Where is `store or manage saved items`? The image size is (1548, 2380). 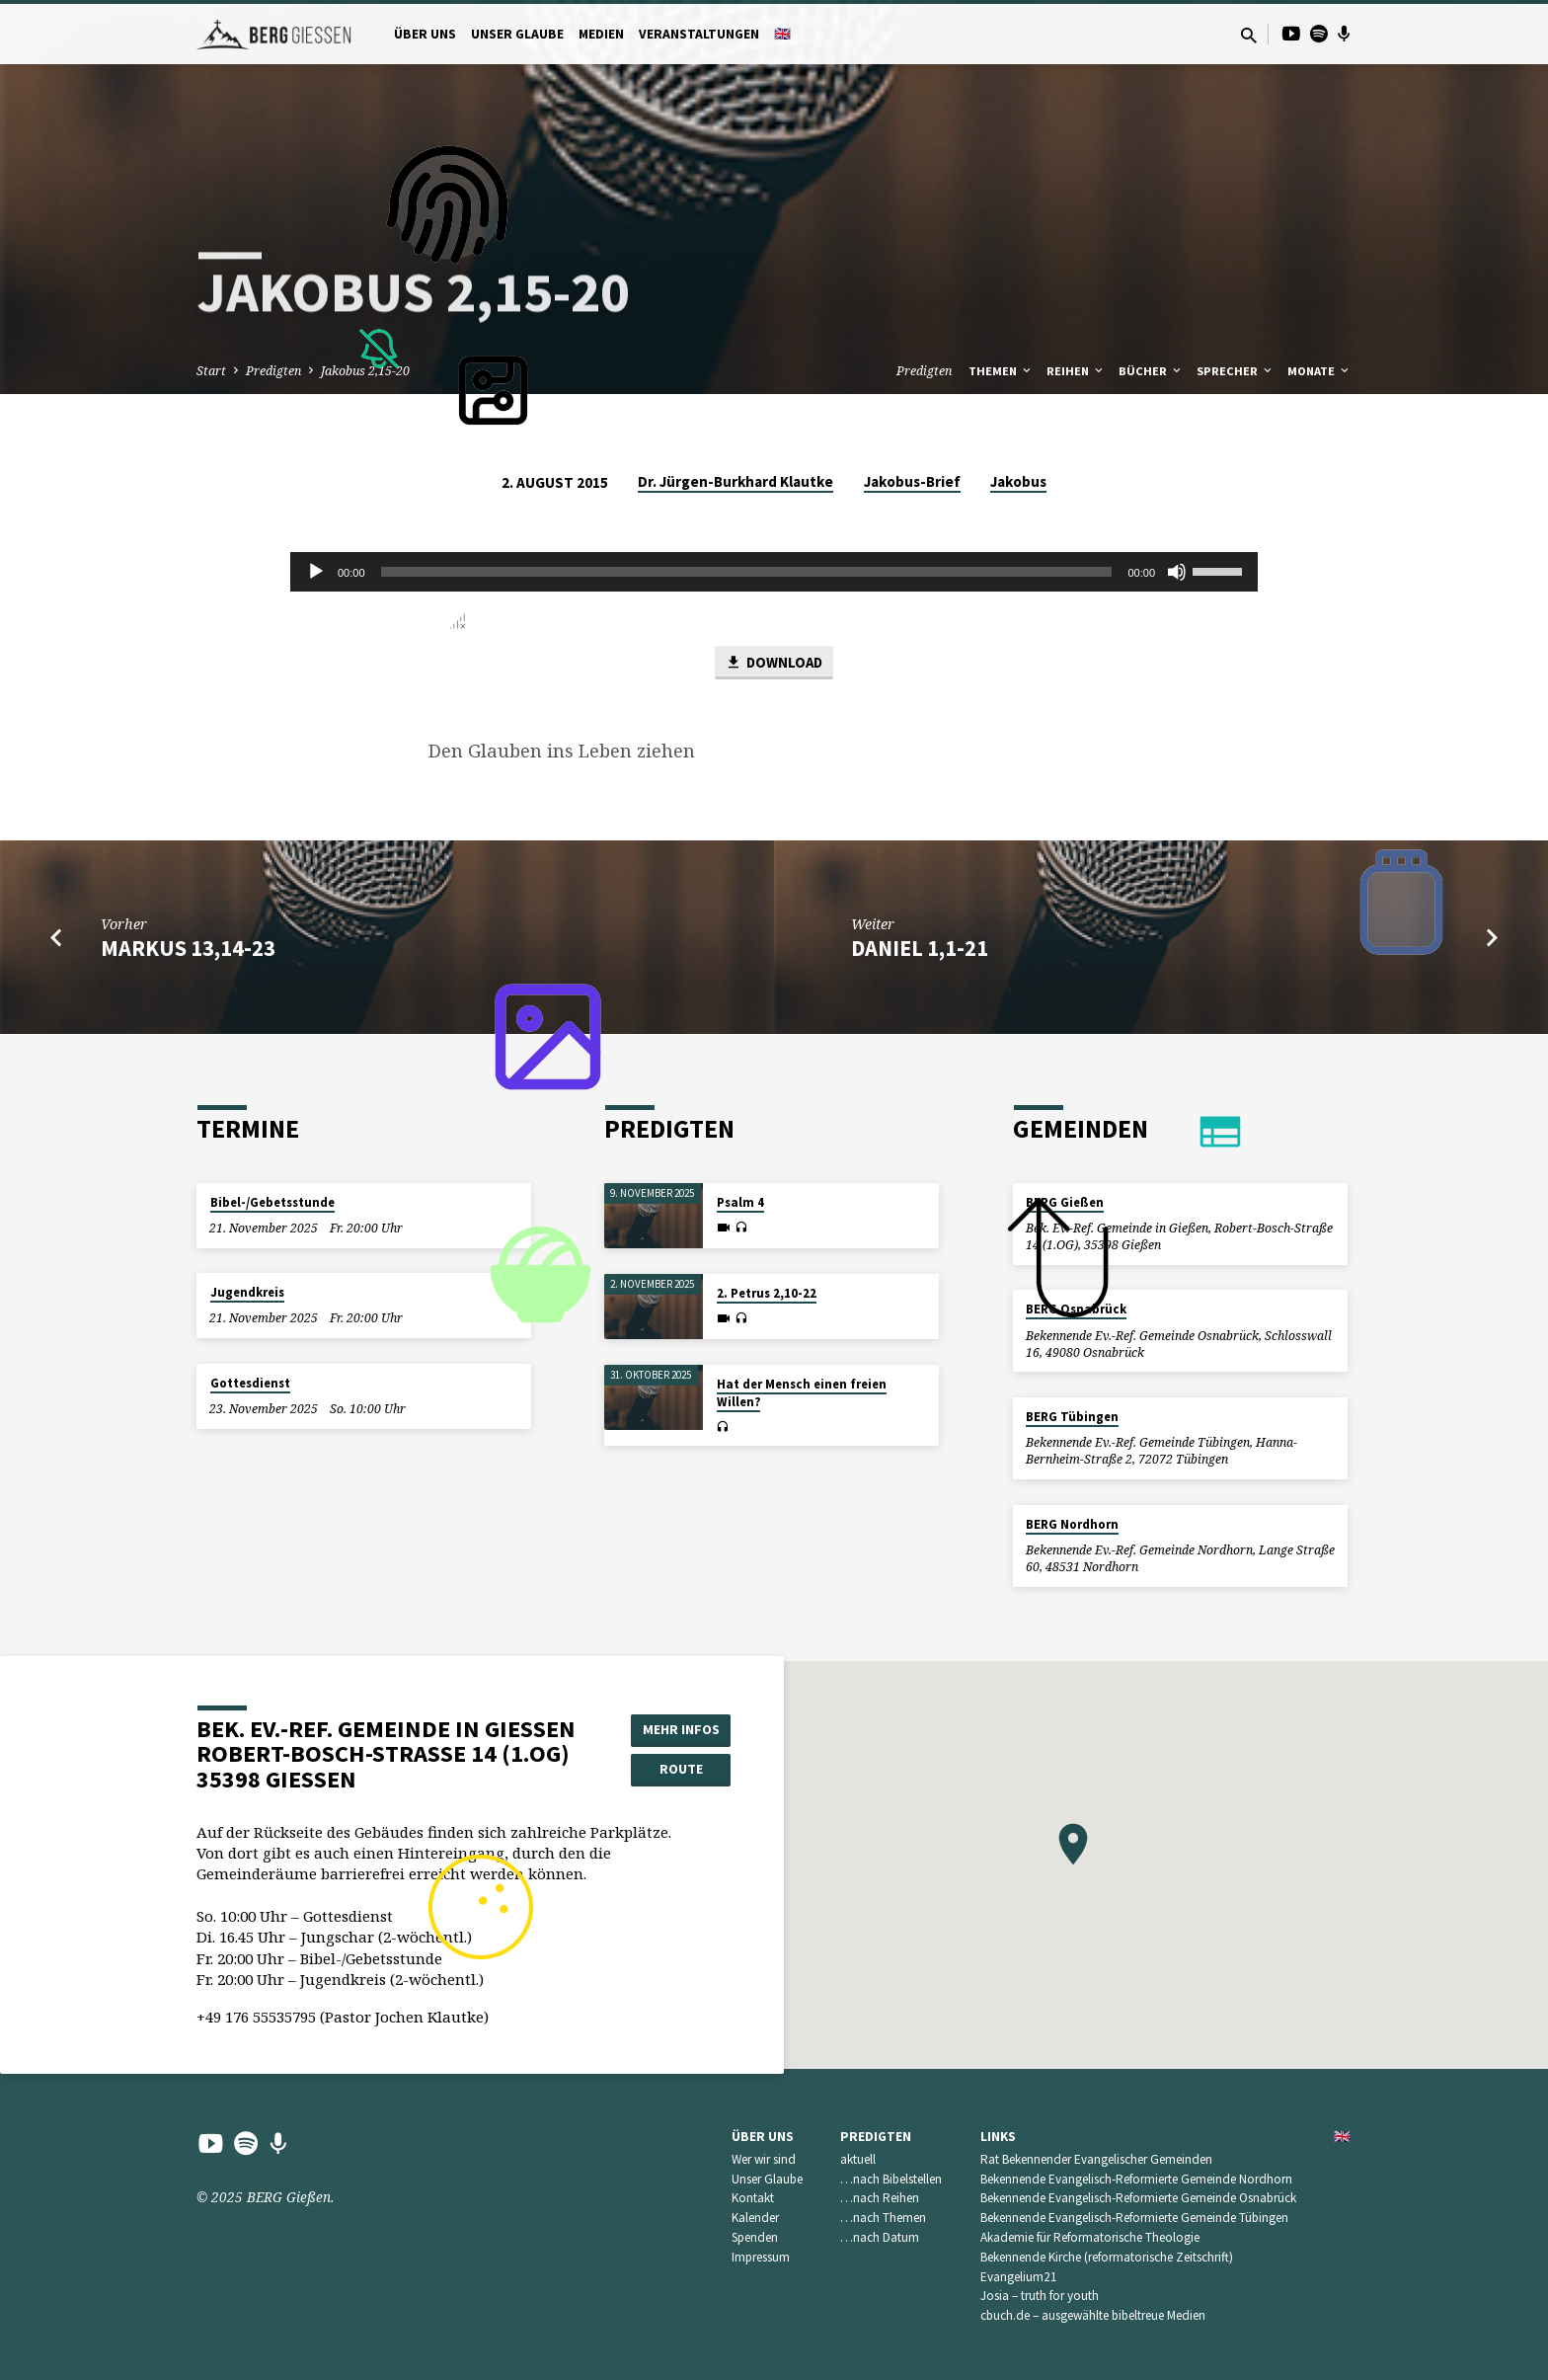
store or manage saved items is located at coordinates (1401, 902).